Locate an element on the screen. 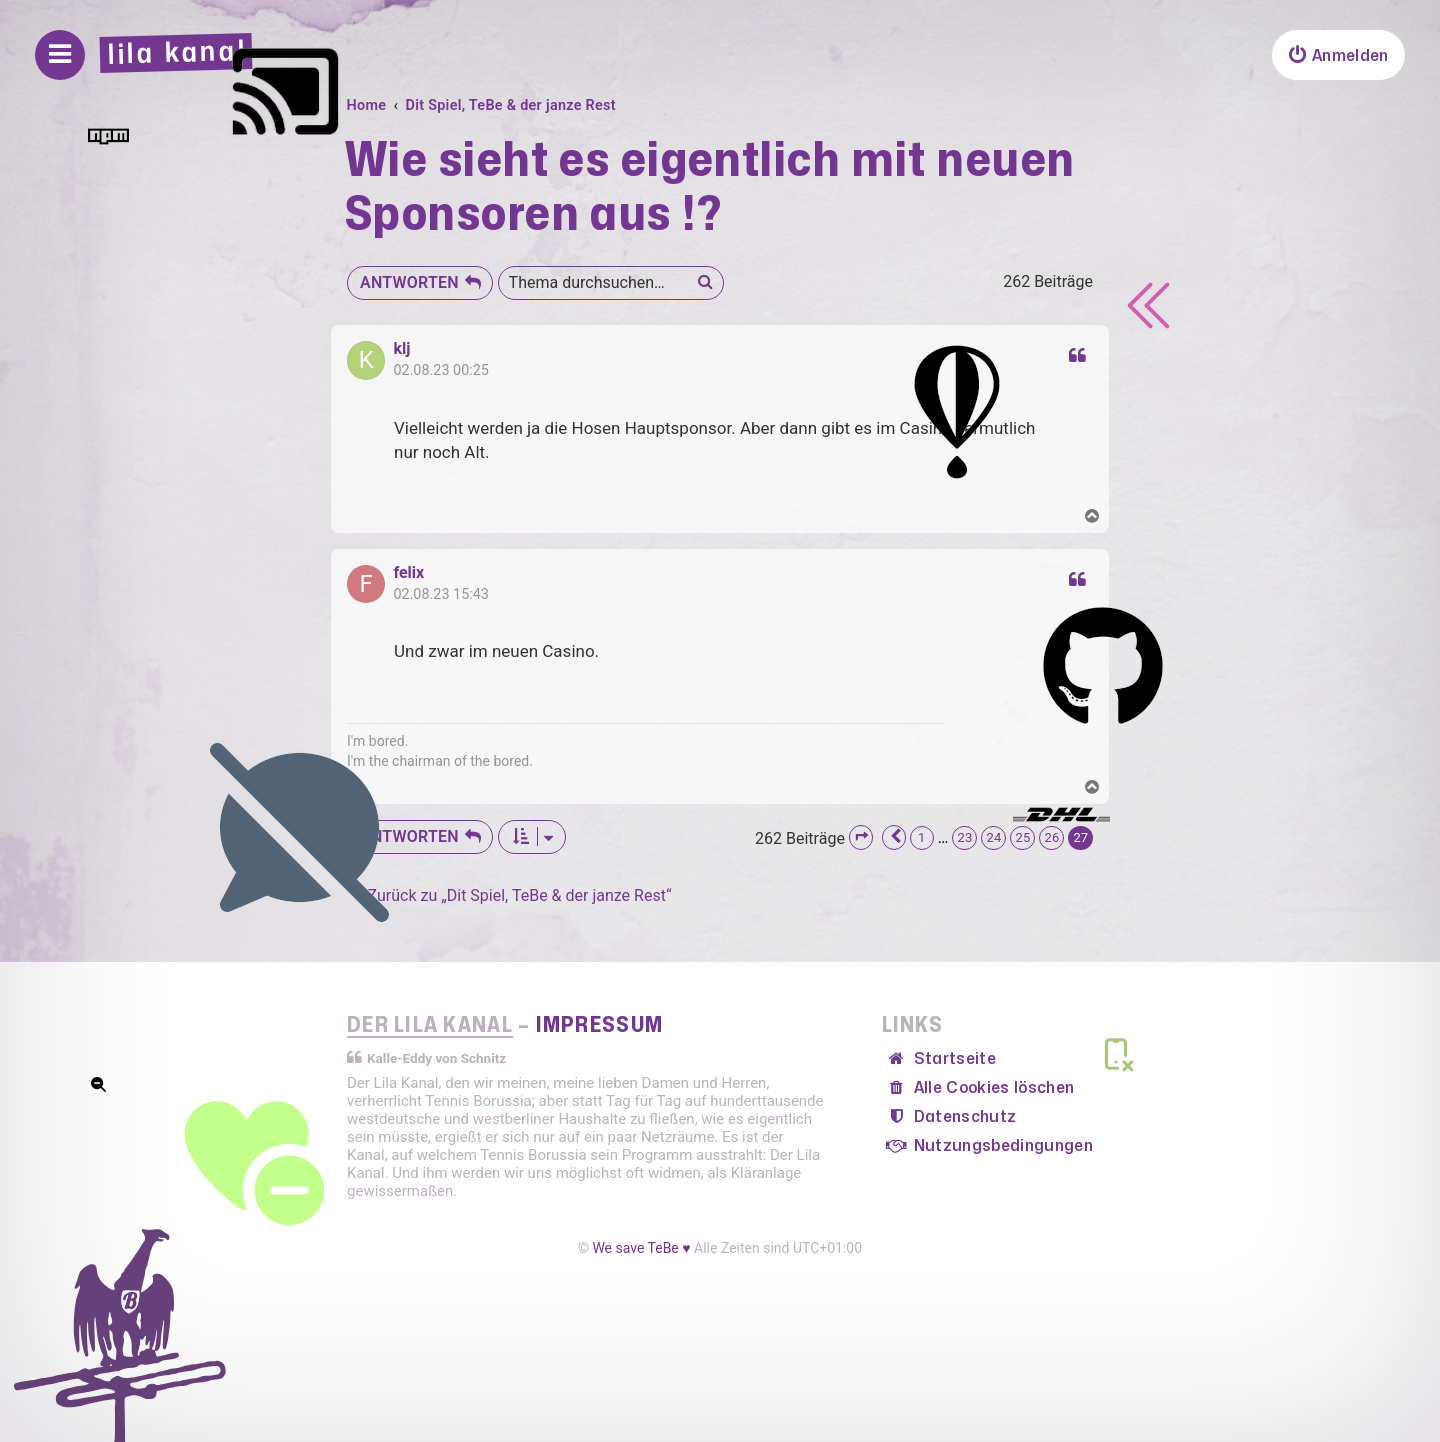  disconnect mobile device is located at coordinates (1116, 1054).